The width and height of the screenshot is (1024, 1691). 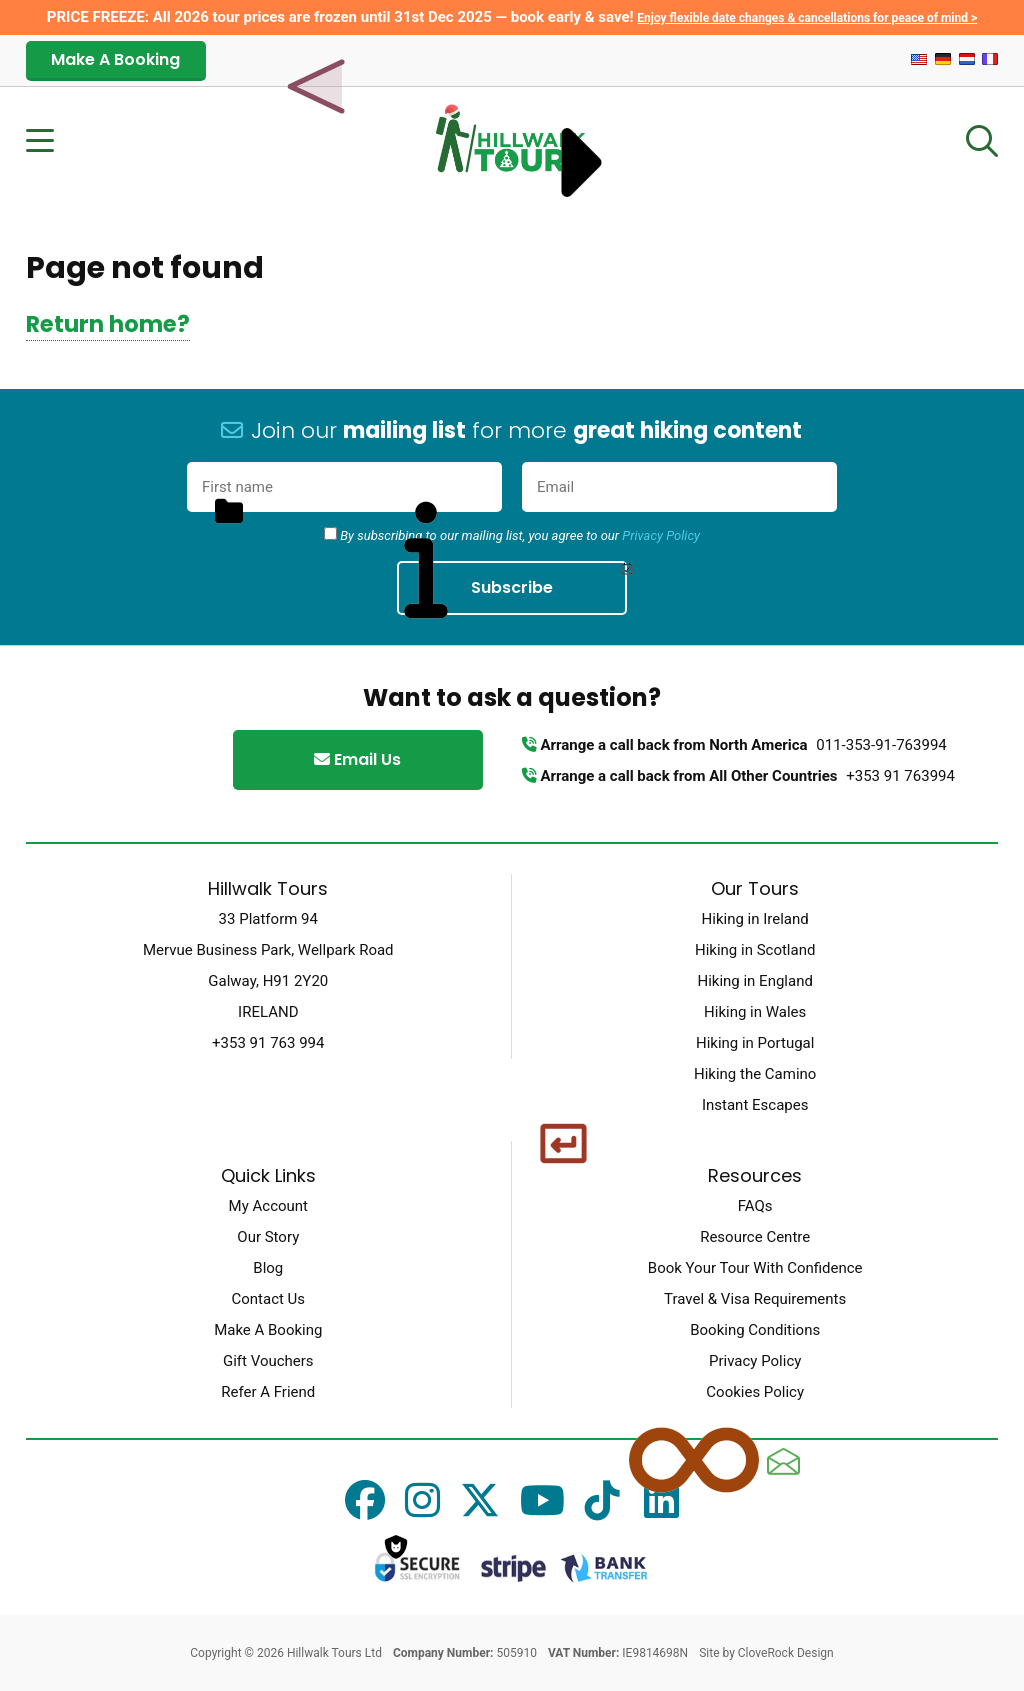 What do you see at coordinates (783, 1462) in the screenshot?
I see `view read messages` at bounding box center [783, 1462].